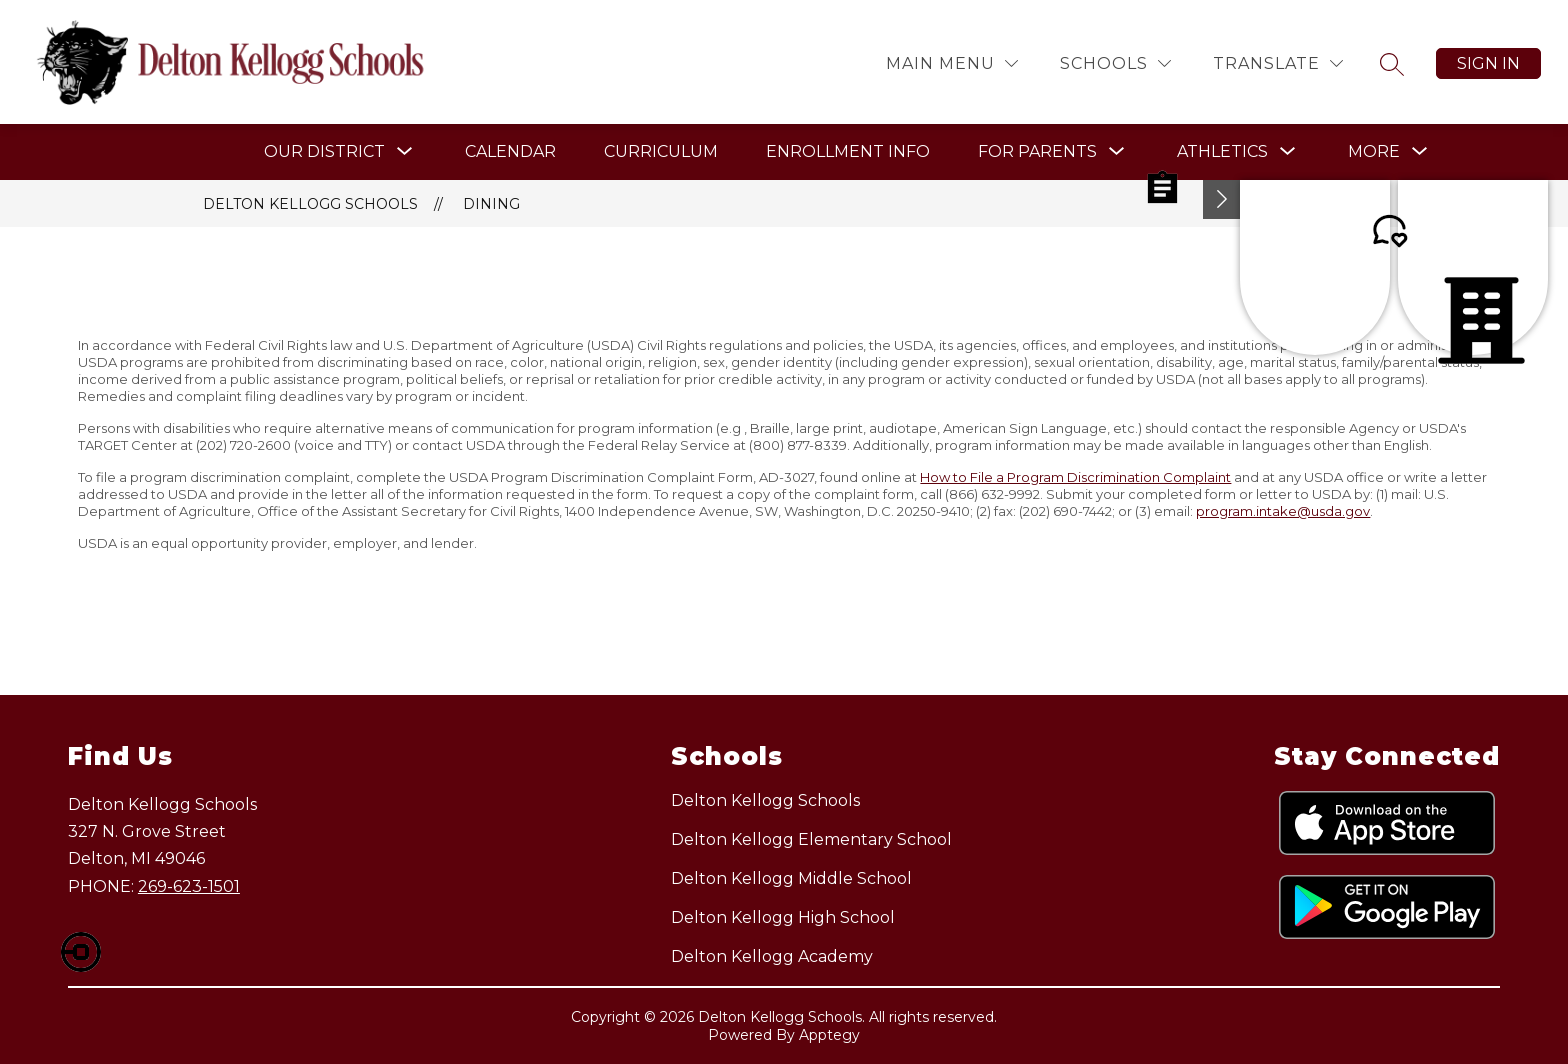  I want to click on view liked or favorited messages, so click(1389, 229).